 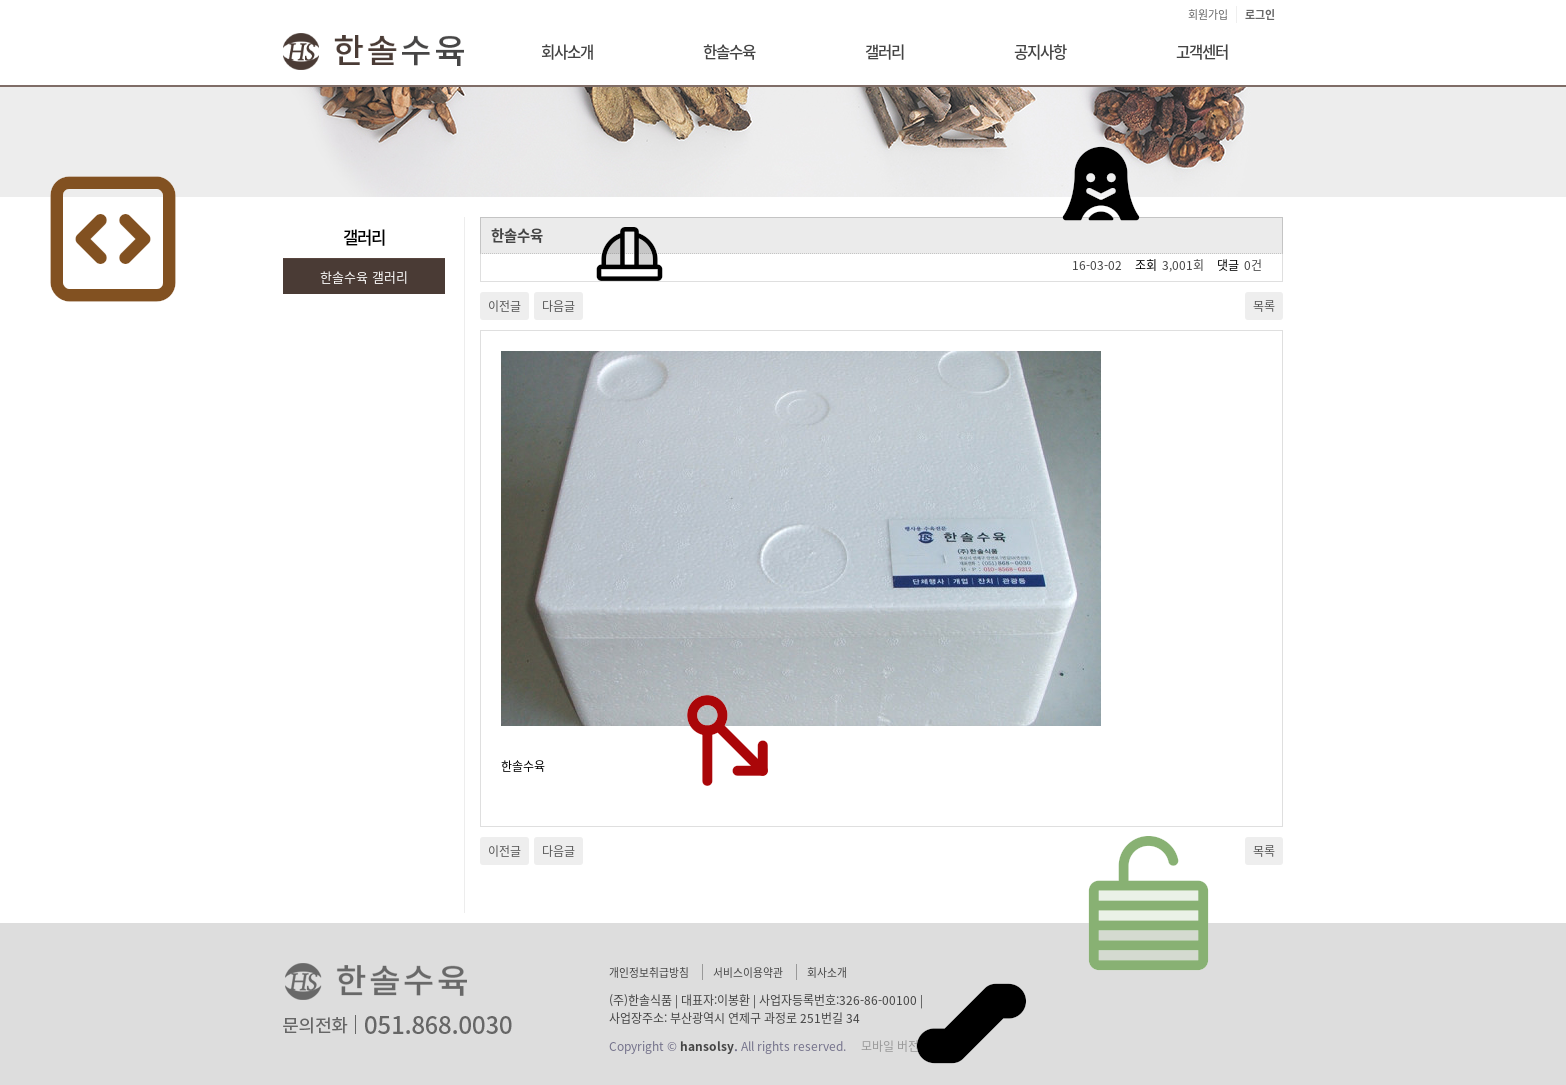 What do you see at coordinates (113, 239) in the screenshot?
I see `view or edit source code` at bounding box center [113, 239].